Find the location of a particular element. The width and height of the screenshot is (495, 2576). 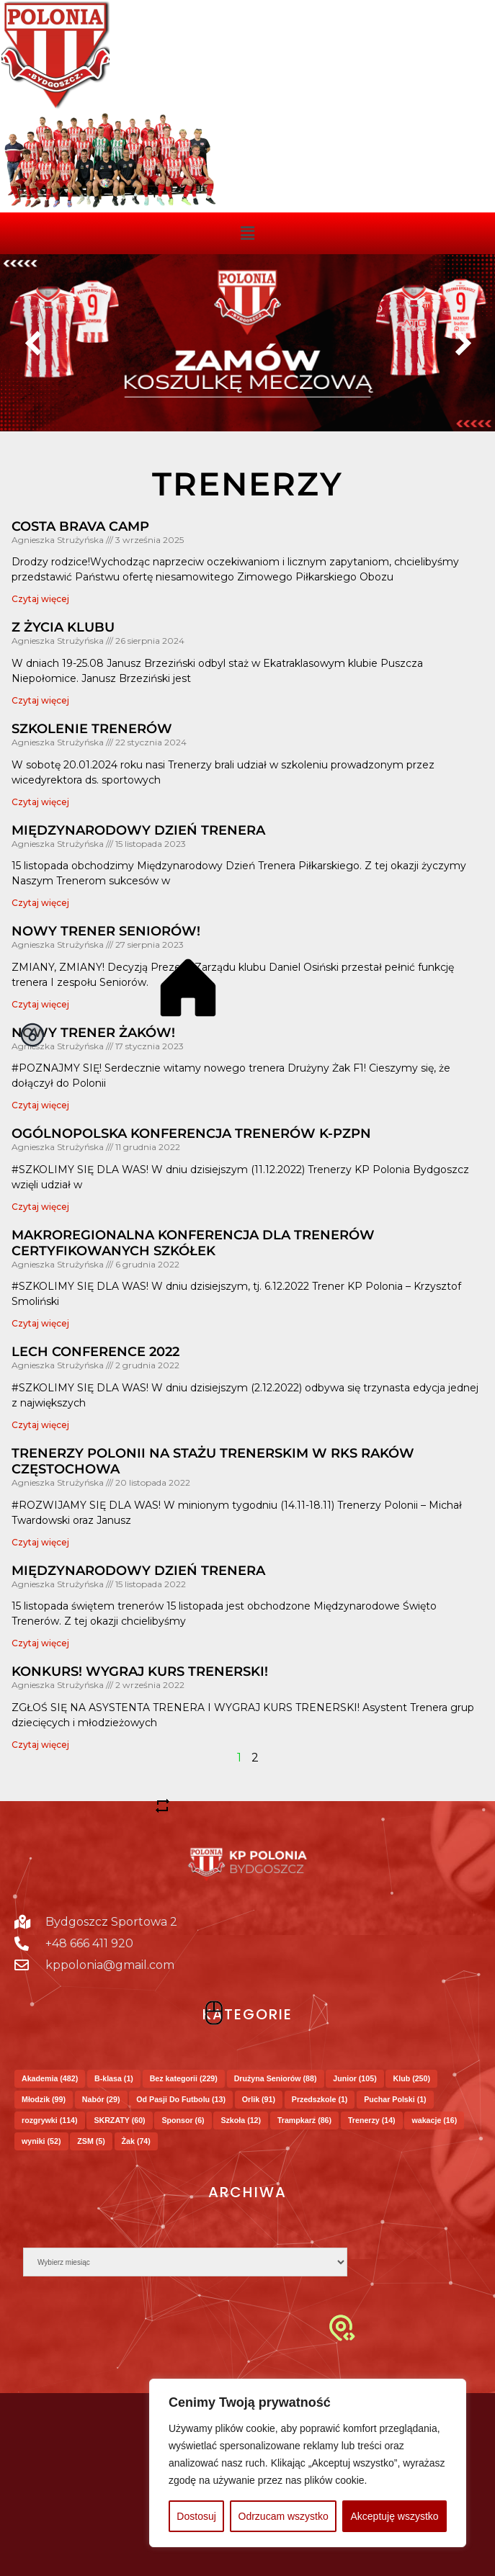

mouse input device settings is located at coordinates (214, 2013).